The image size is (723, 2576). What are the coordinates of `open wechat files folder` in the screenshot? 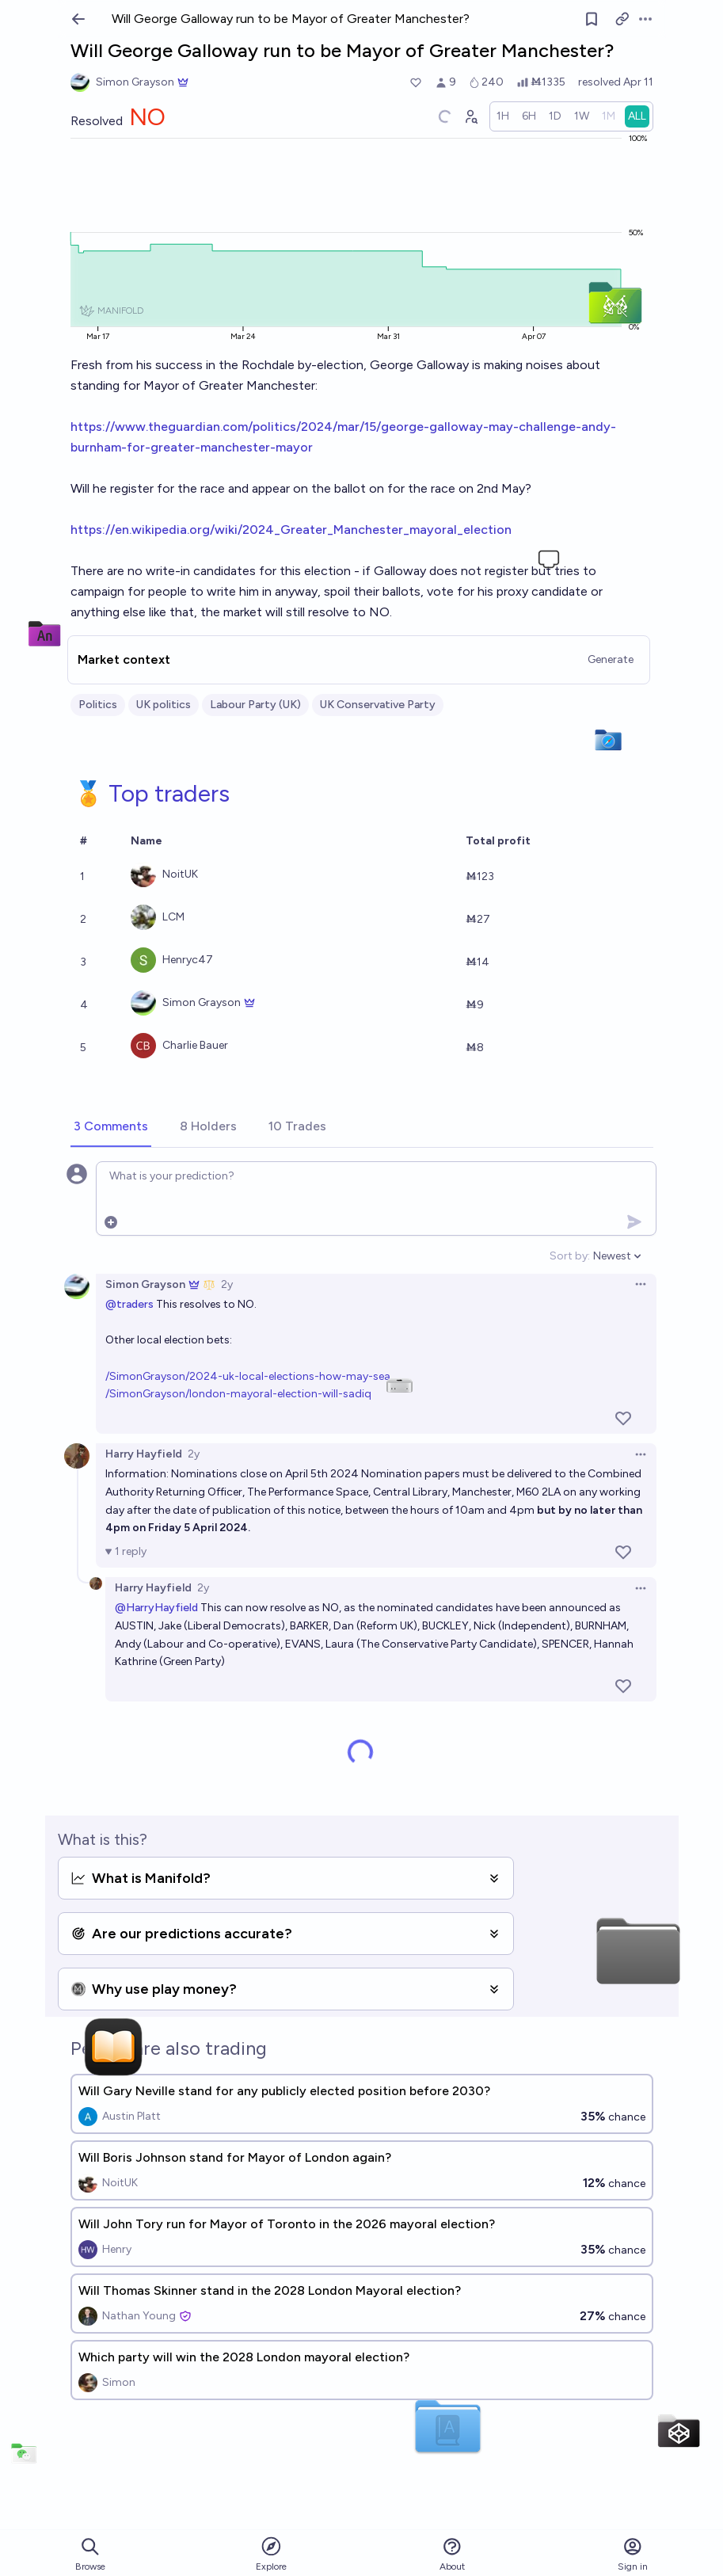 It's located at (24, 2454).